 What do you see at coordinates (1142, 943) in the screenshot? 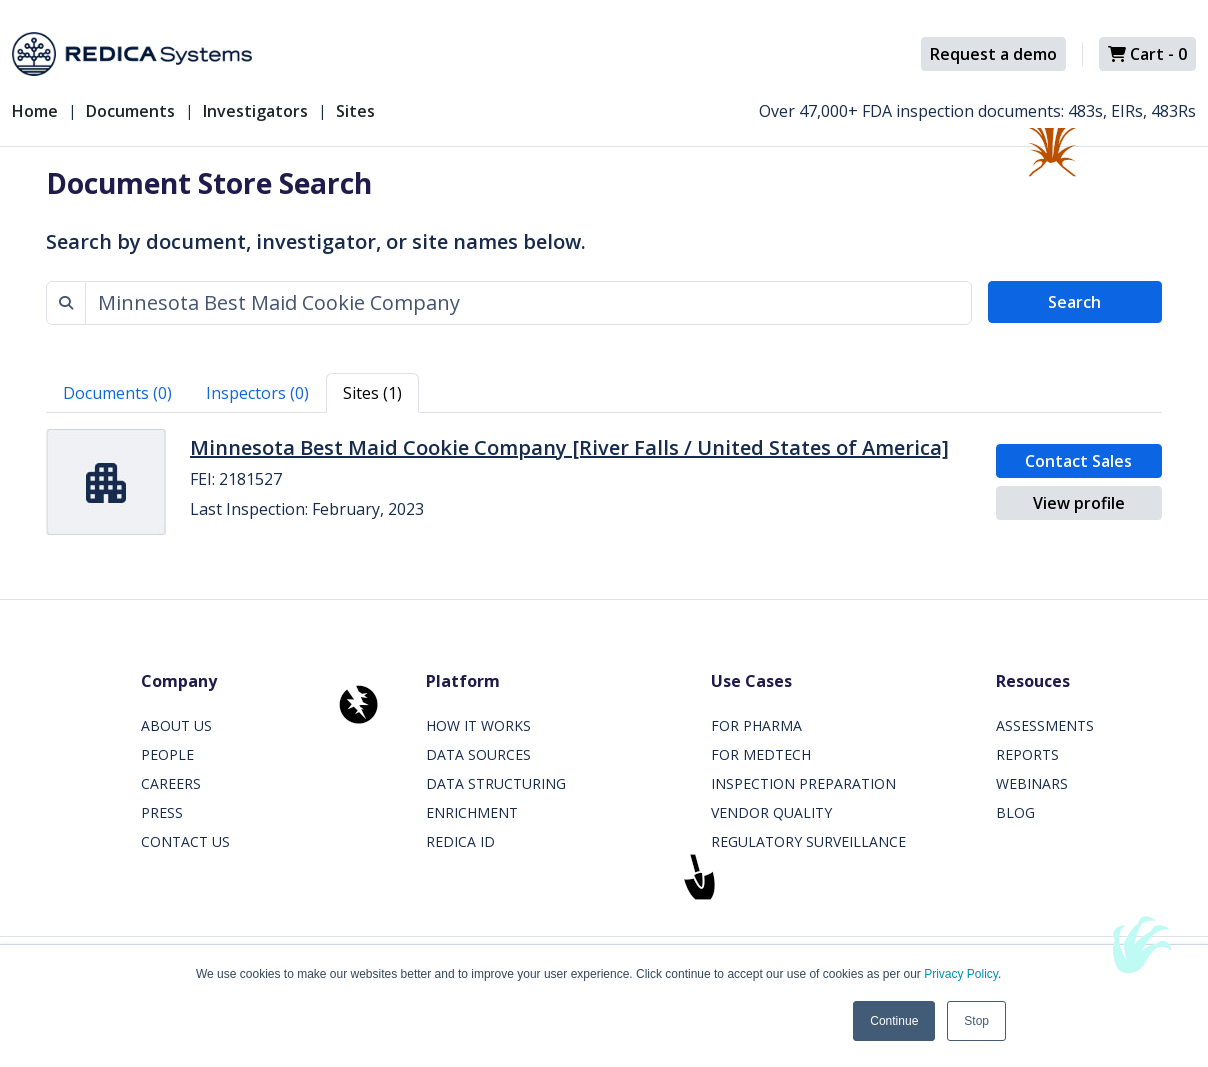
I see `enemy grab or grapple attack in a game` at bounding box center [1142, 943].